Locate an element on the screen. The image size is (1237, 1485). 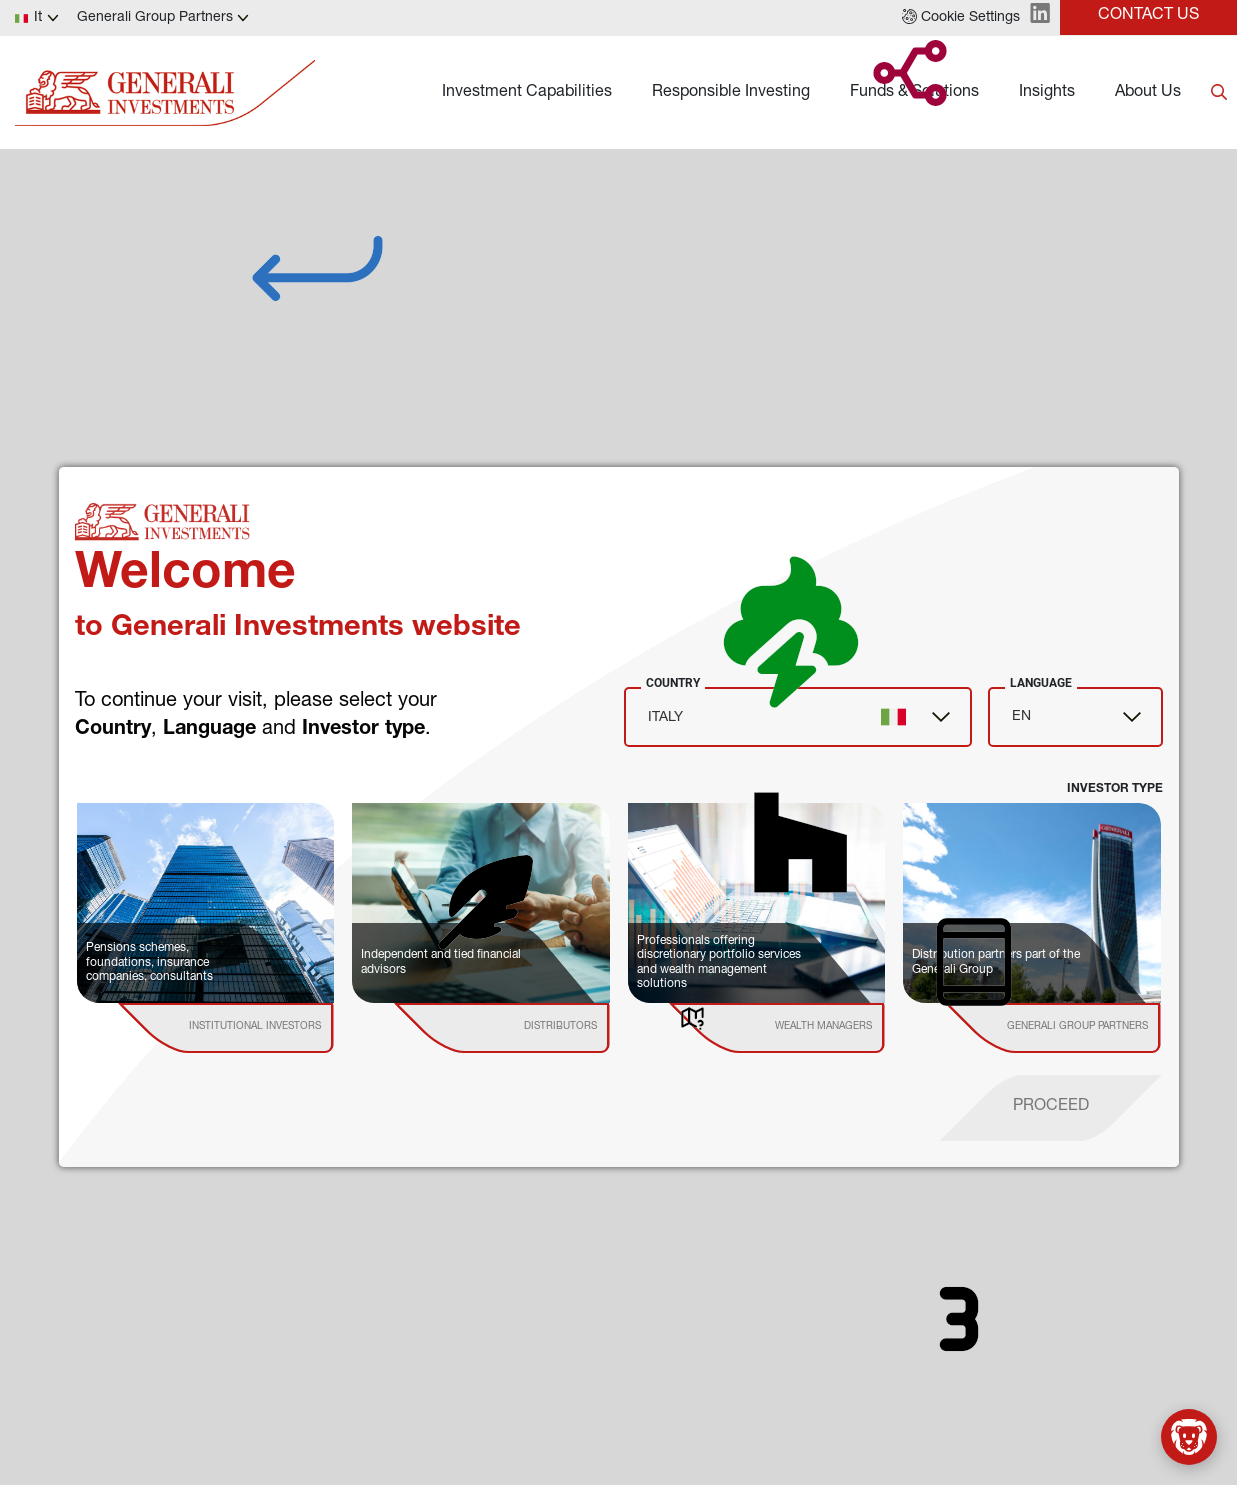
return to previous screen or step is located at coordinates (317, 268).